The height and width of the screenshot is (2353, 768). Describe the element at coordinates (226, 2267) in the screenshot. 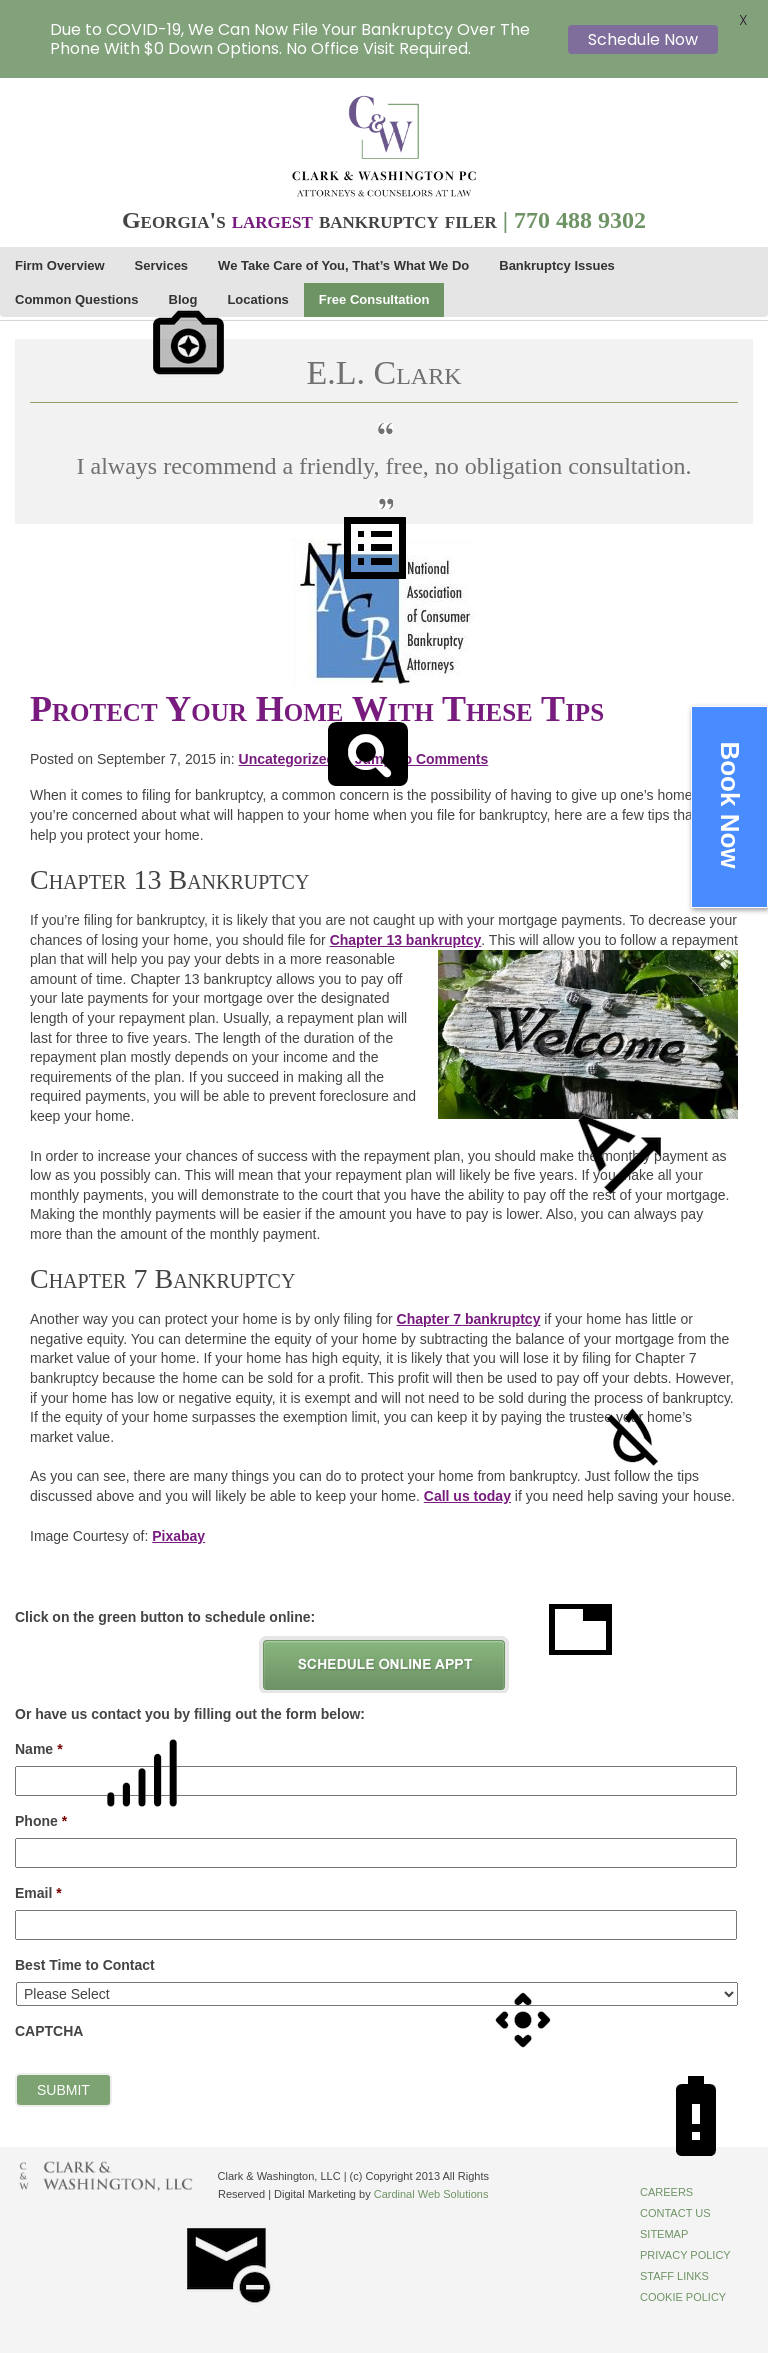

I see `unsubscribe from a mailing list` at that location.